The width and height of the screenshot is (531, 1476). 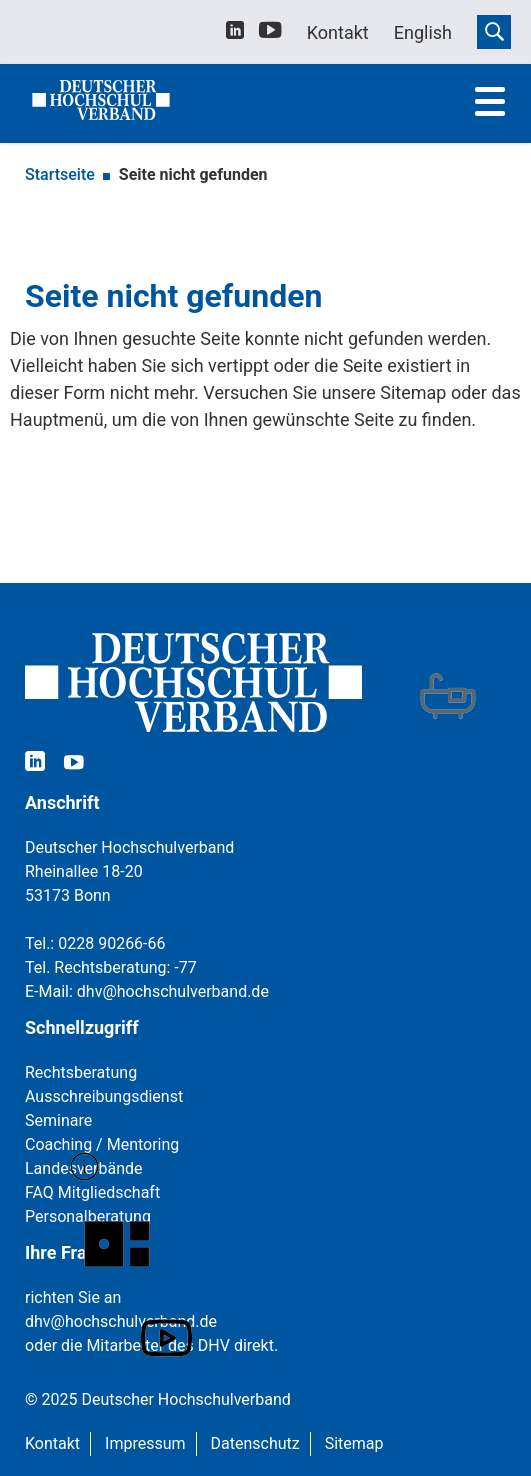 What do you see at coordinates (448, 697) in the screenshot?
I see `indicates bathroom amenities available` at bounding box center [448, 697].